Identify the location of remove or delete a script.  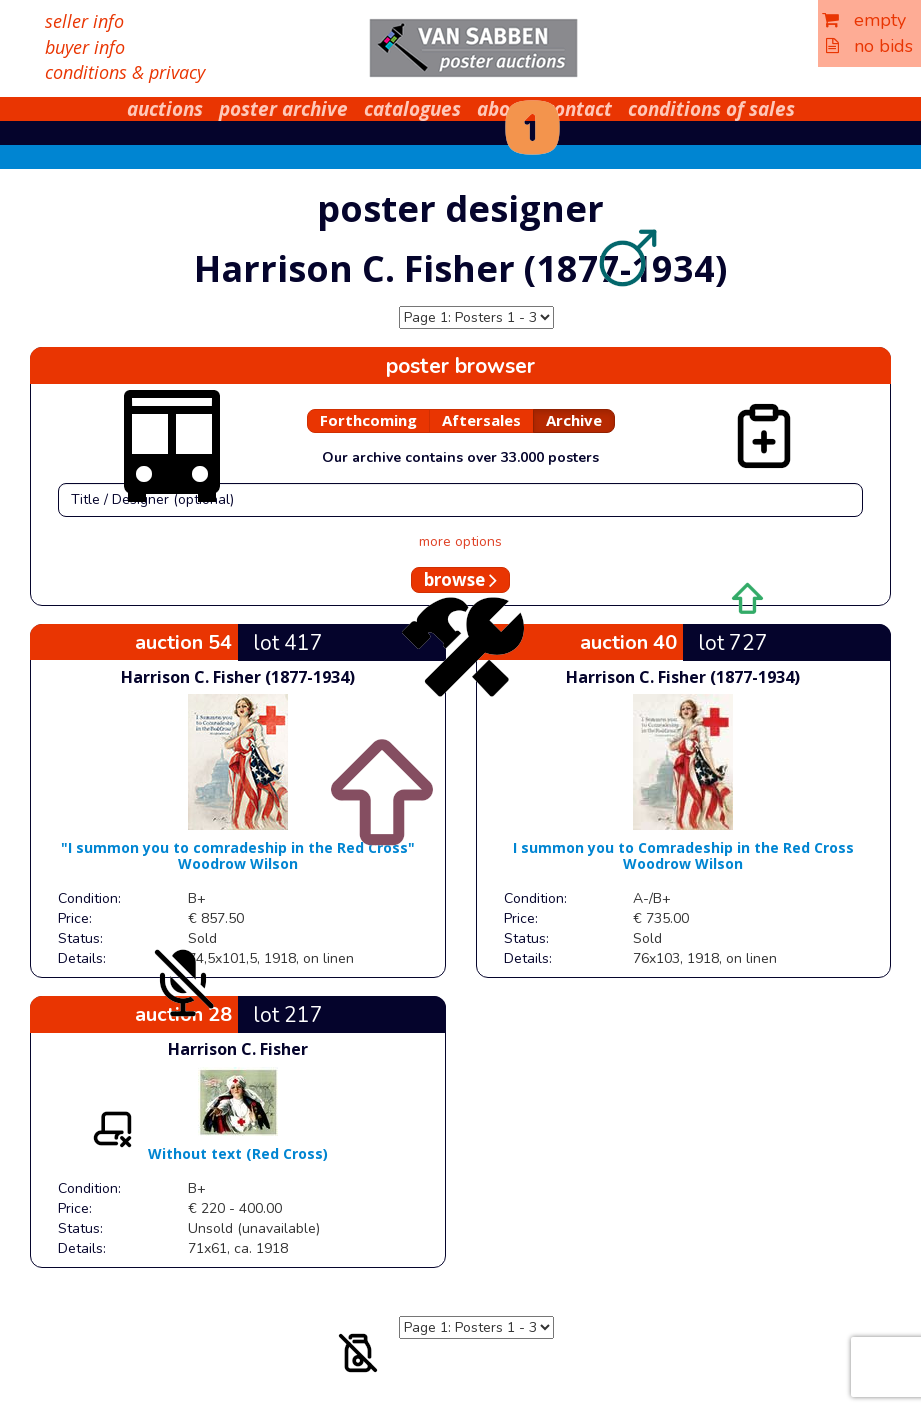
(112, 1128).